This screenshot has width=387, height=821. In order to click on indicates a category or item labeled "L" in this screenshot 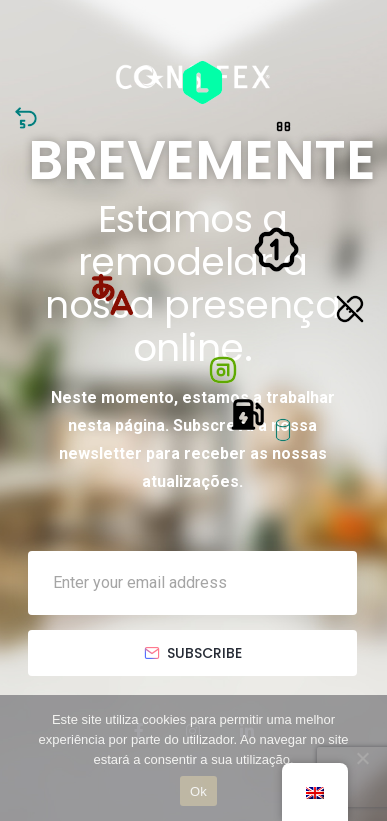, I will do `click(202, 82)`.